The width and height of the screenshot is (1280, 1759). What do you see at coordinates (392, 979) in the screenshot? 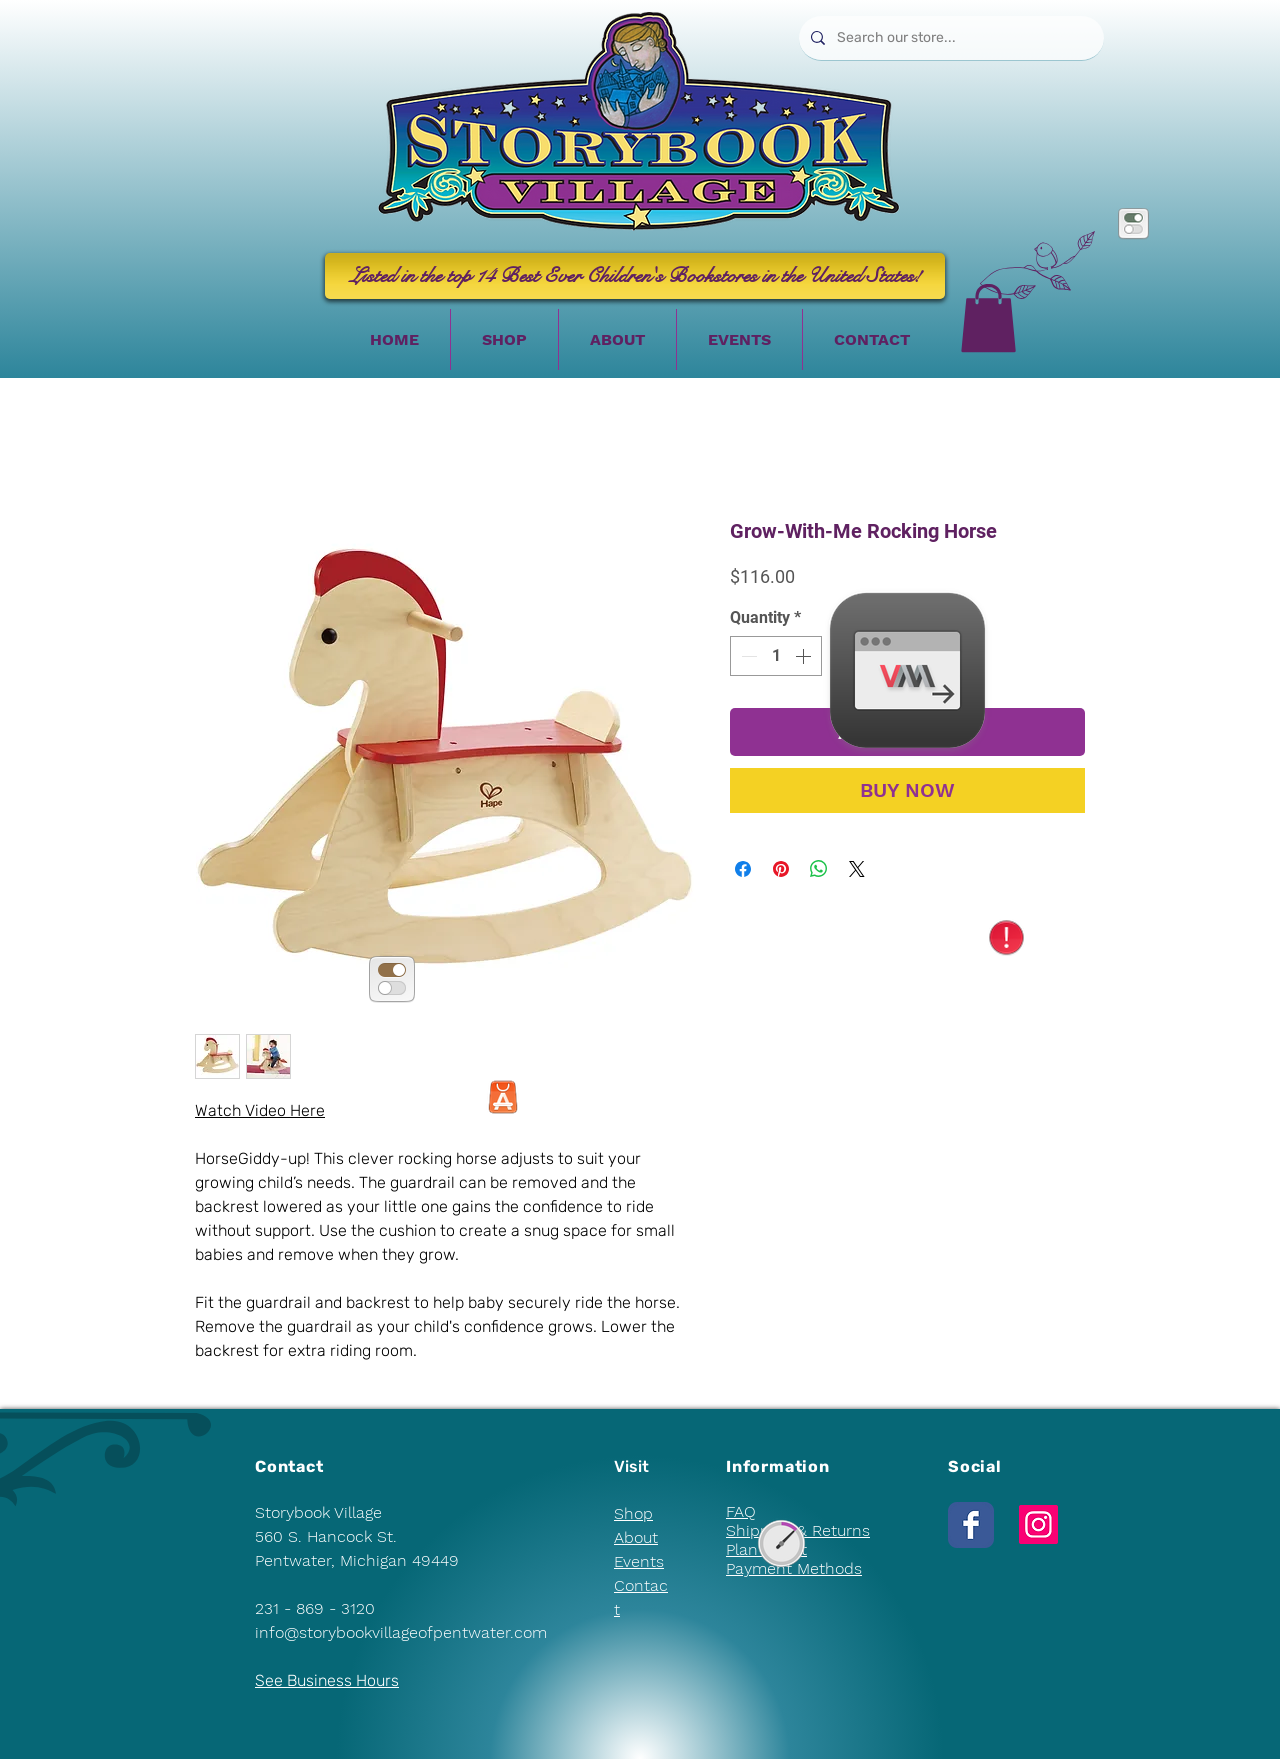
I see `open unity tweak tool settings` at bounding box center [392, 979].